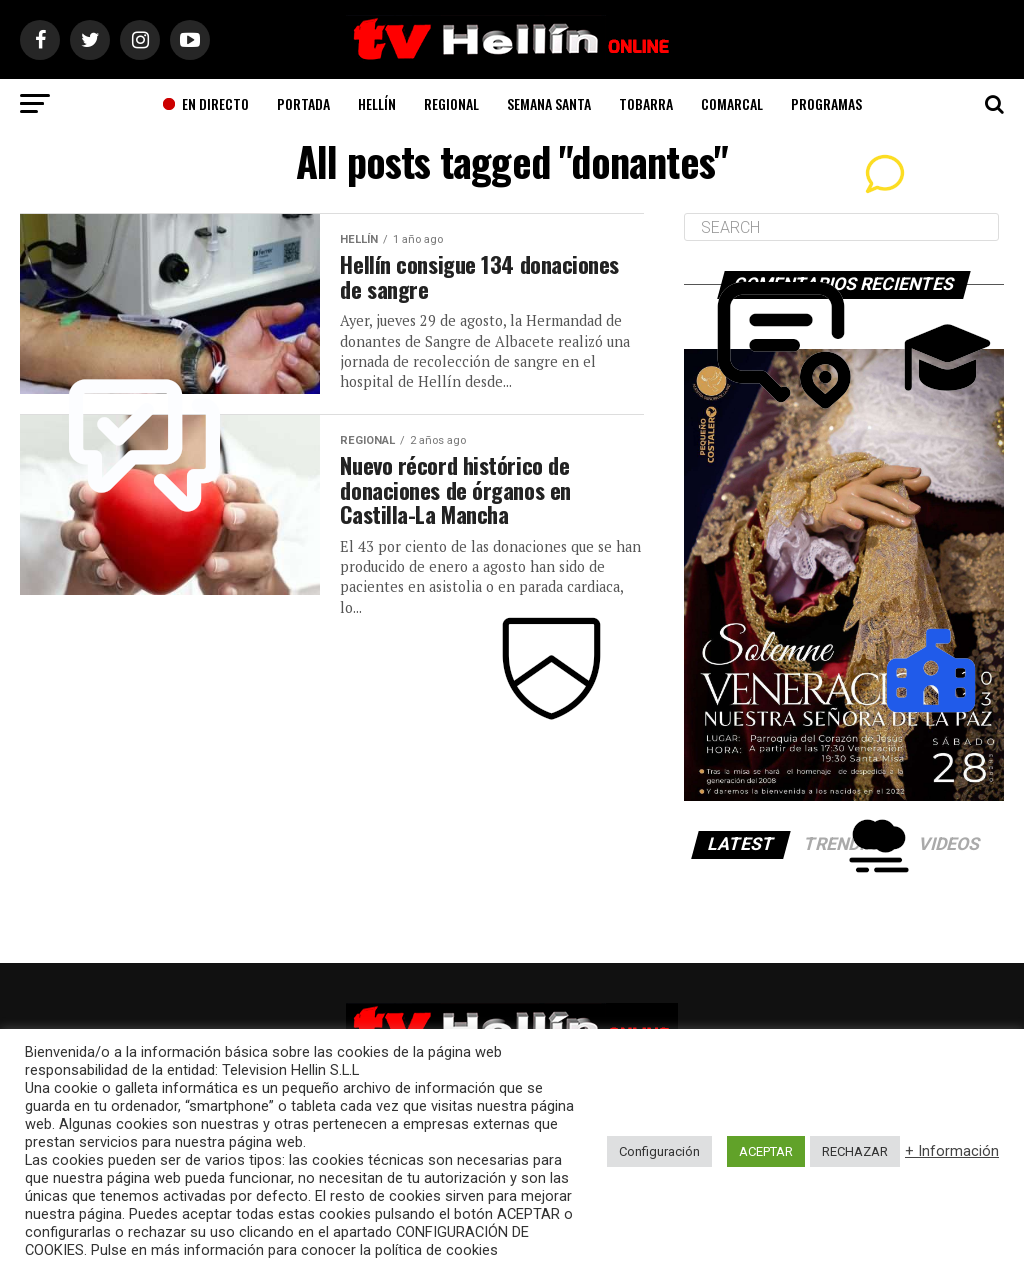  What do you see at coordinates (781, 339) in the screenshot?
I see `pin a message to a specific location` at bounding box center [781, 339].